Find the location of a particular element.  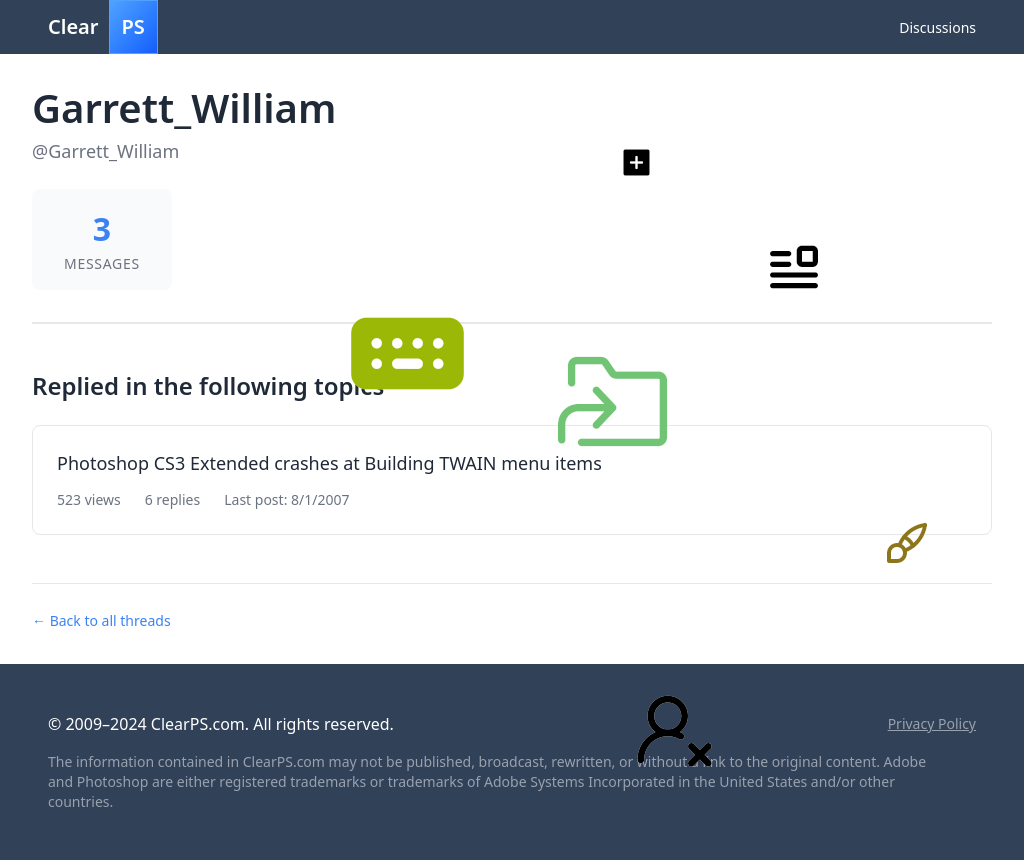

align element to the right of text is located at coordinates (794, 267).